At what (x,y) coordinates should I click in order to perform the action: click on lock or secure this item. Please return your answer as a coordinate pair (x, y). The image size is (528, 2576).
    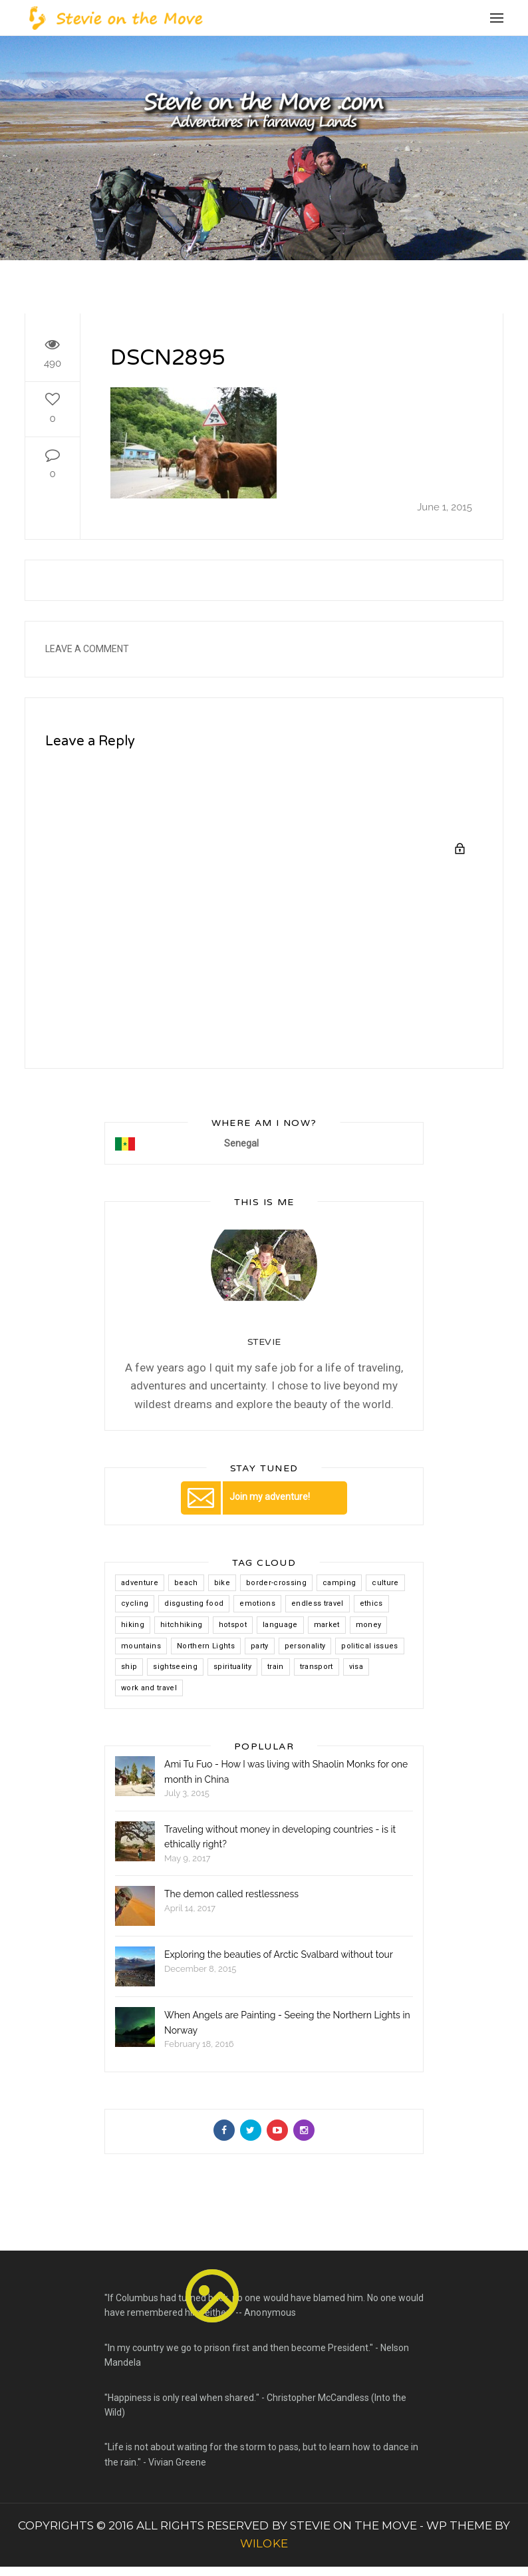
    Looking at the image, I should click on (460, 848).